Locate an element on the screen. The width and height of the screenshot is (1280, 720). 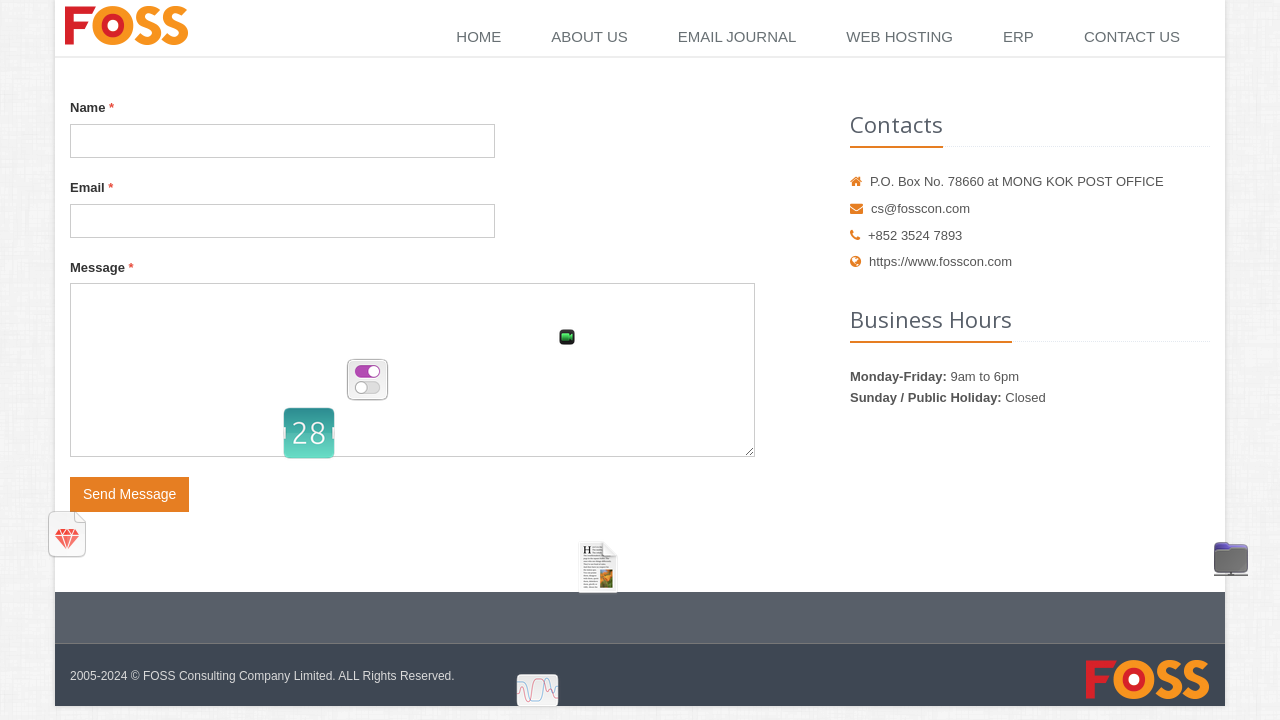
open desktop preferences or settings is located at coordinates (367, 379).